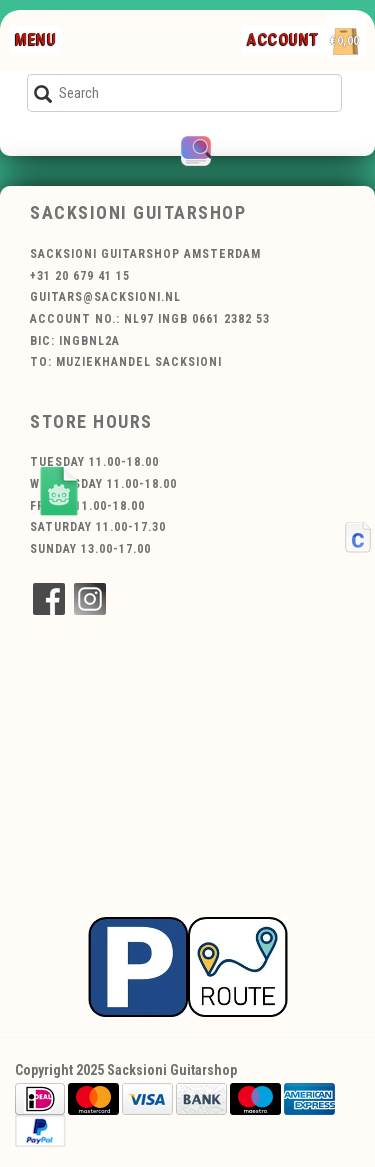 The image size is (375, 1167). I want to click on a C programming language source file, so click(358, 537).